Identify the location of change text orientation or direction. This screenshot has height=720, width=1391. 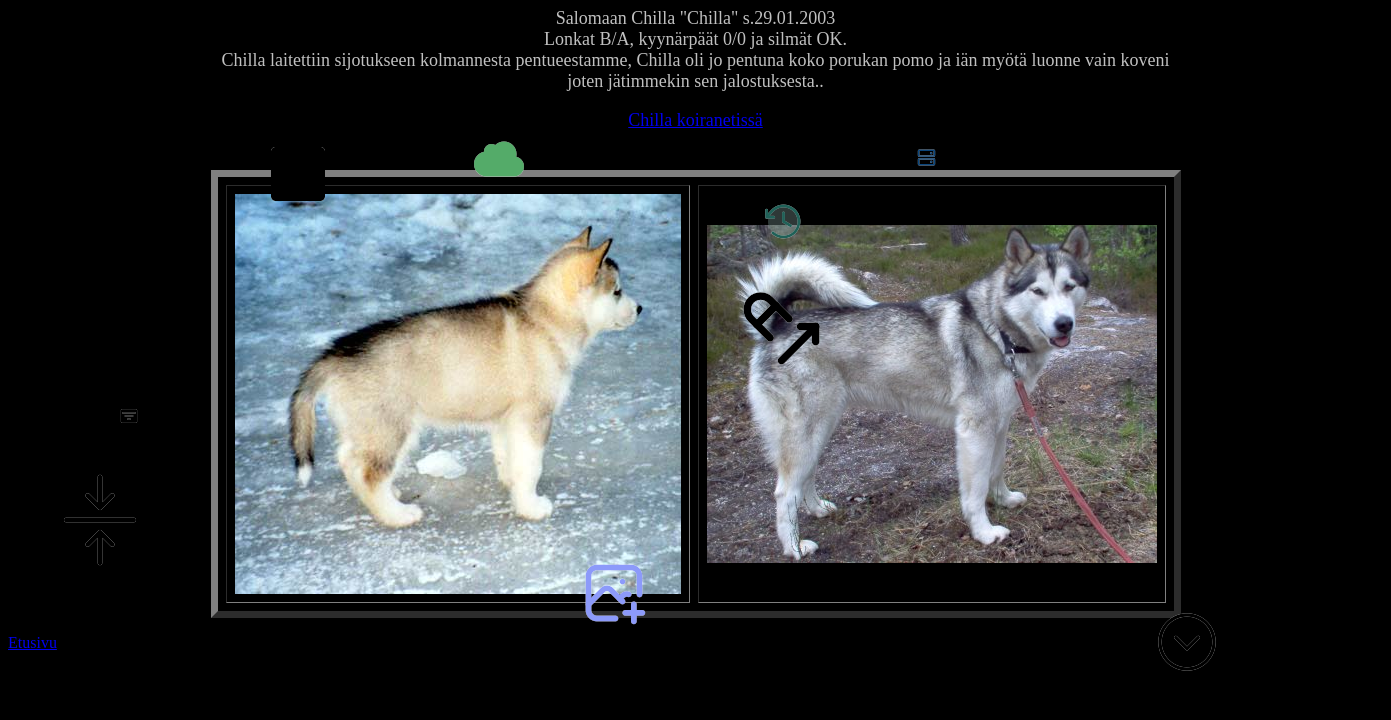
(781, 326).